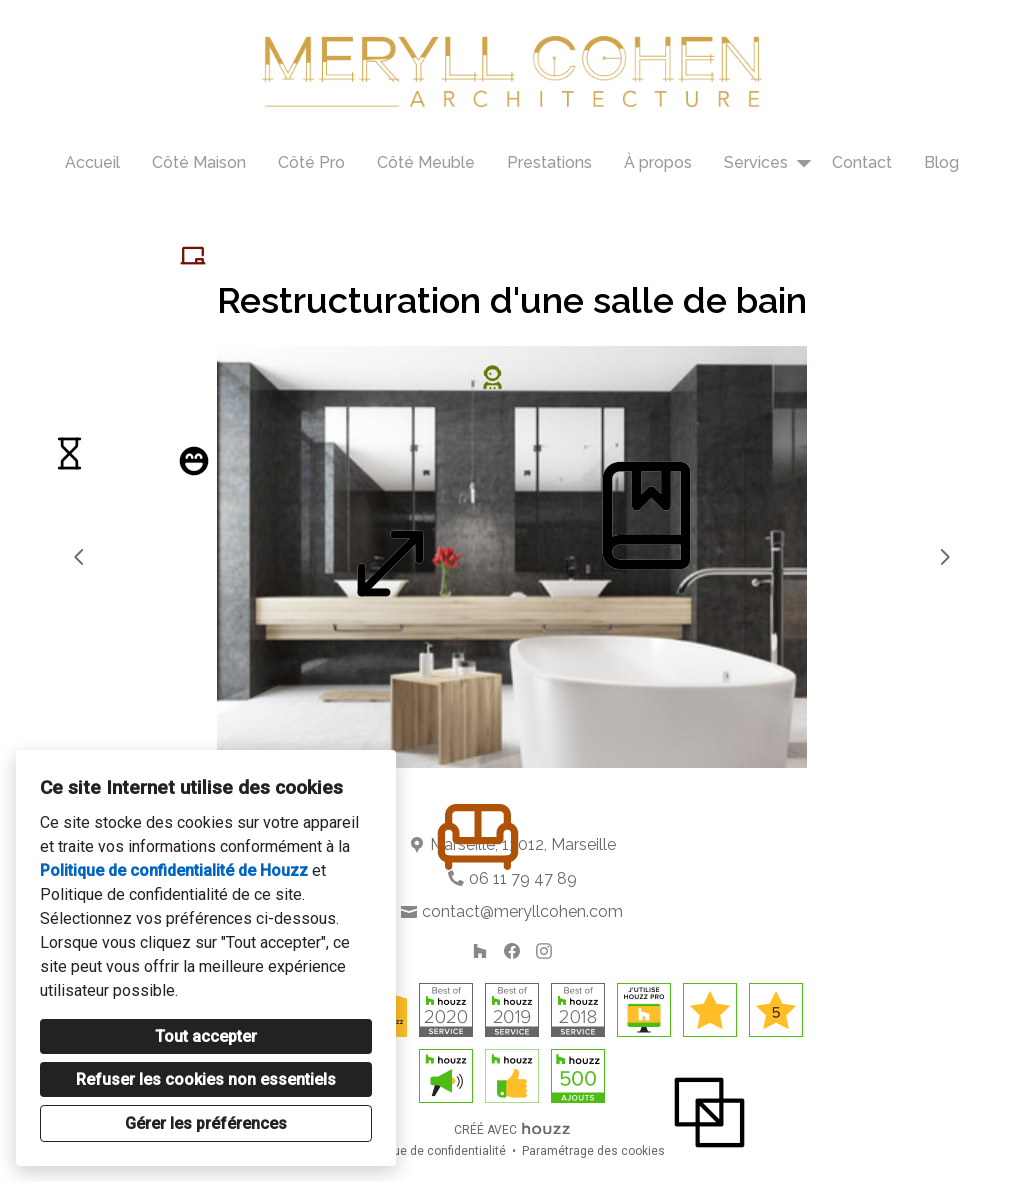  Describe the element at coordinates (478, 837) in the screenshot. I see `browse furniture or home decor items` at that location.